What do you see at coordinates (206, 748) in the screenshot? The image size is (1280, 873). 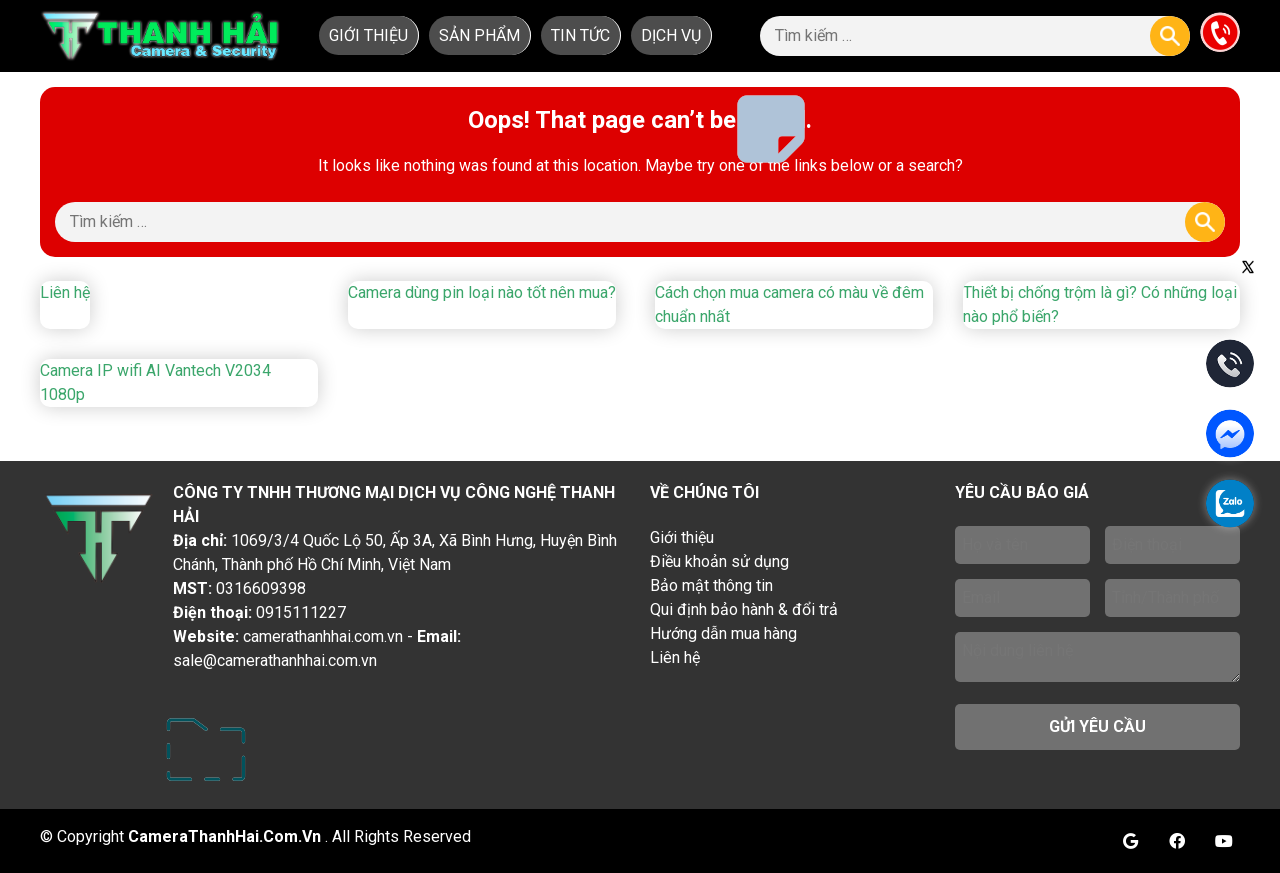 I see `empty or placeholder folder` at bounding box center [206, 748].